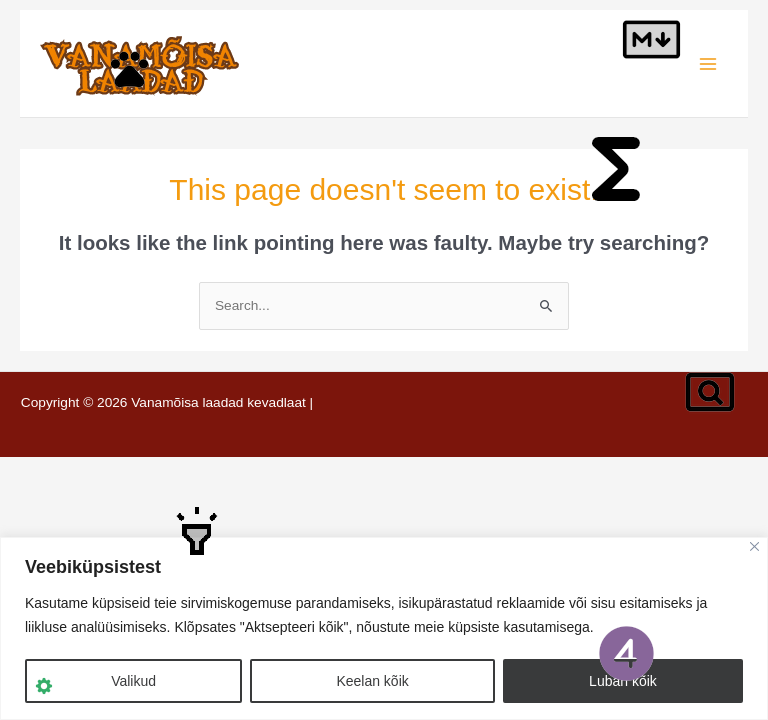  What do you see at coordinates (651, 39) in the screenshot?
I see `indicates markdown formatting is supported` at bounding box center [651, 39].